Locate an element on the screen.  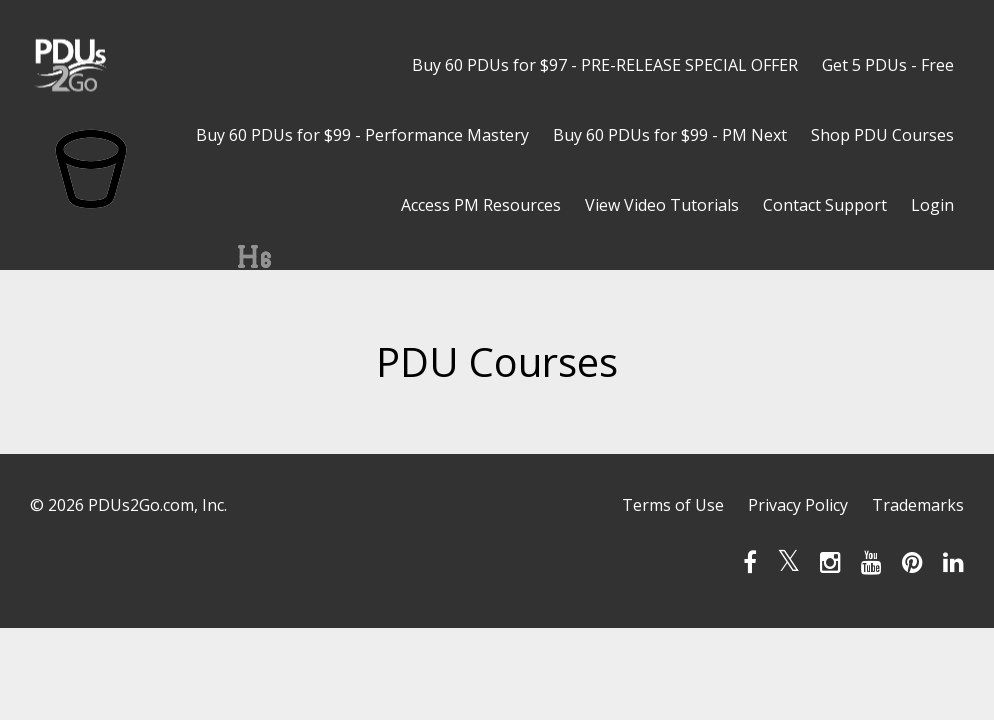
format text as heading level 6 is located at coordinates (254, 256).